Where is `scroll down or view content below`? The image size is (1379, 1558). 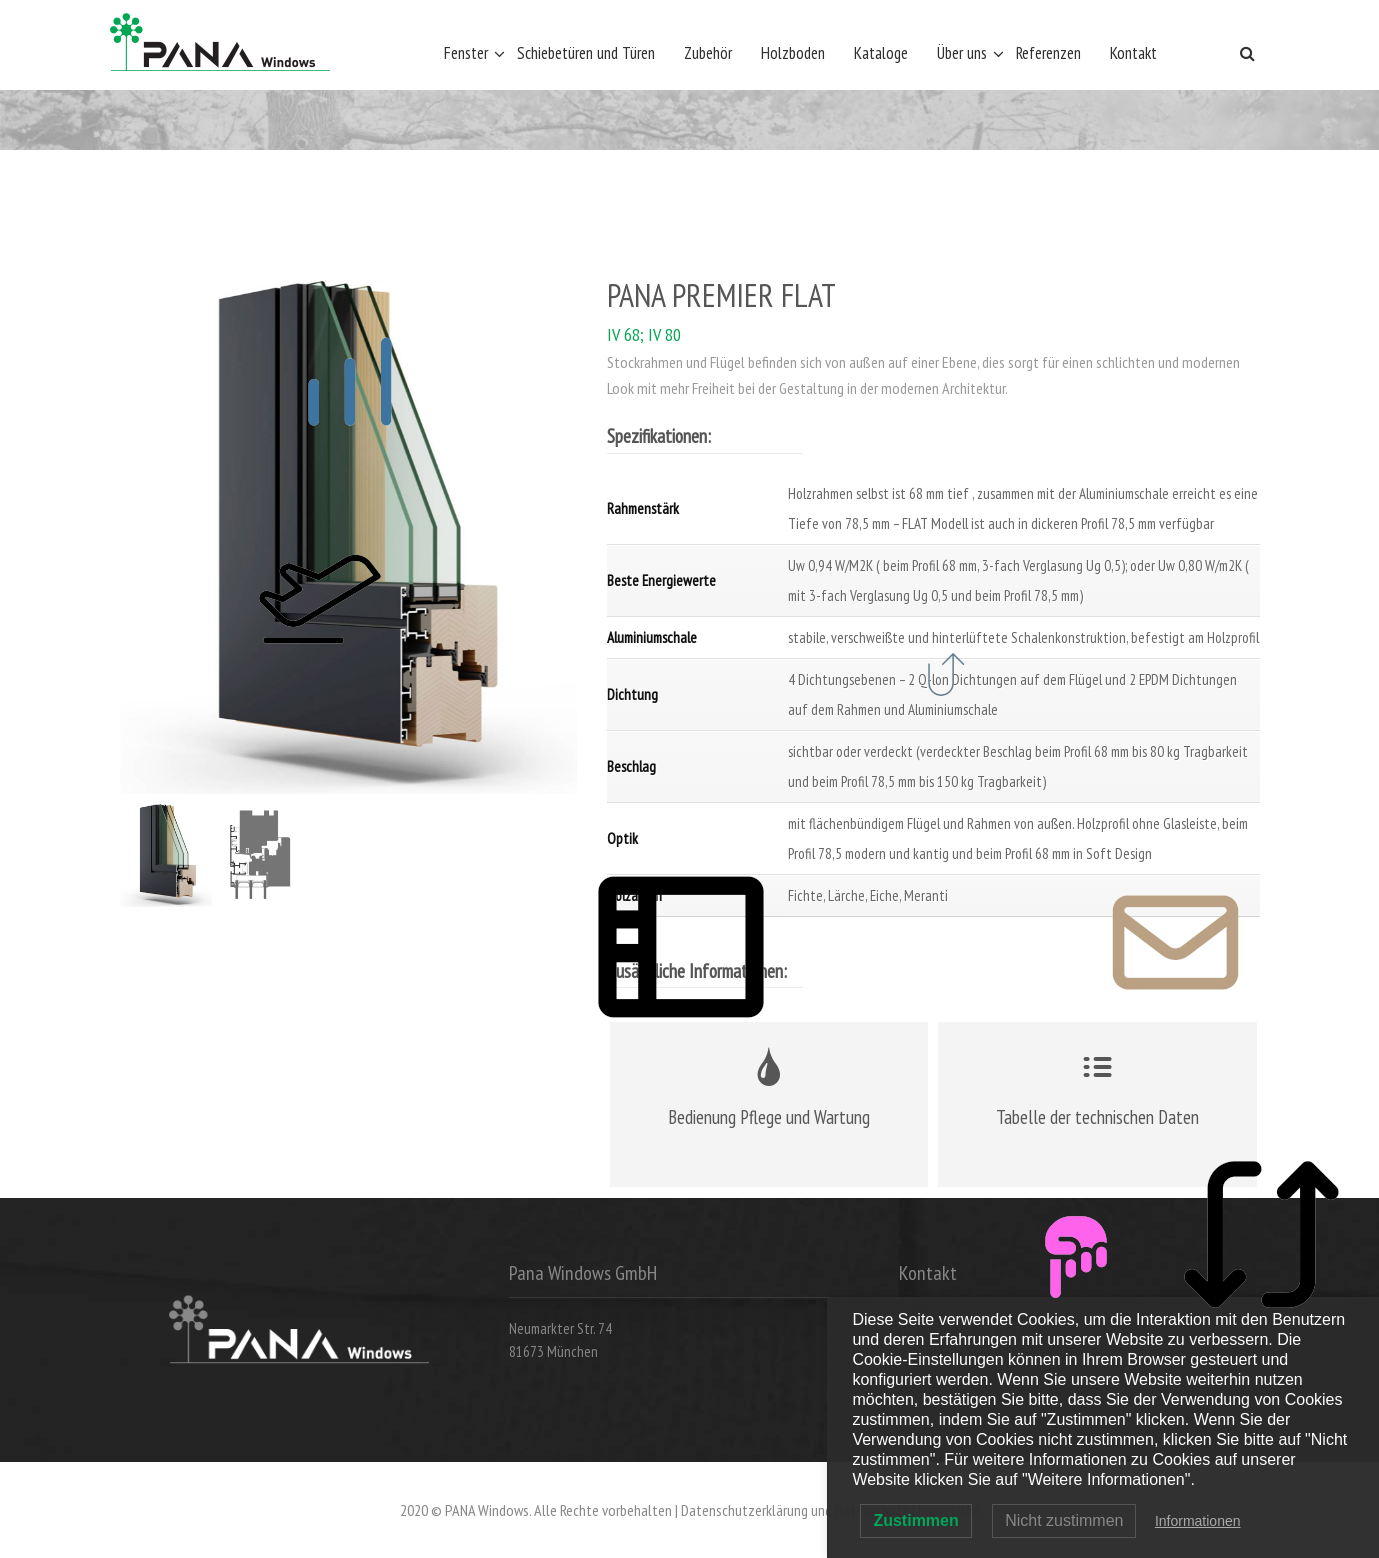
scroll down or view content below is located at coordinates (1076, 1257).